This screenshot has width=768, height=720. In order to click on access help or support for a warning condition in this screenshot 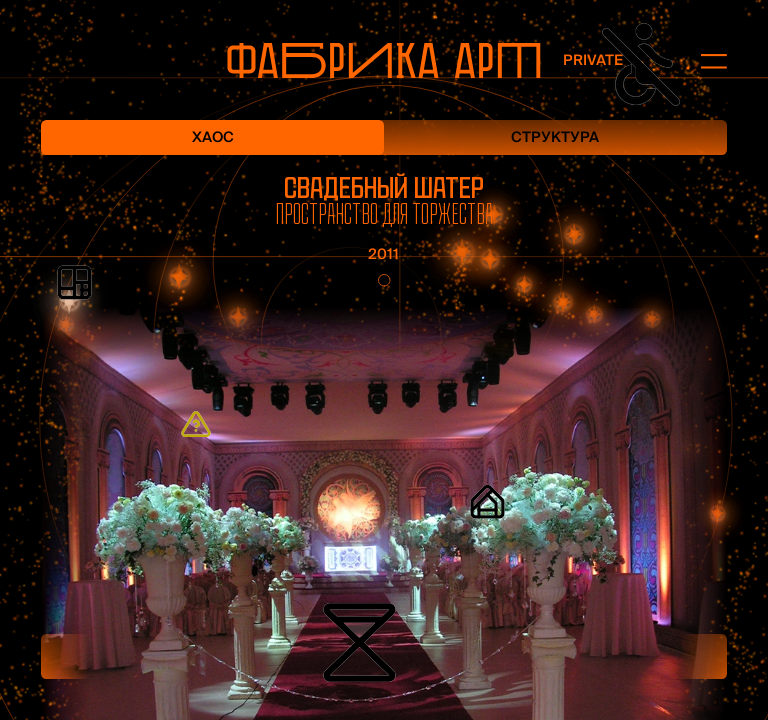, I will do `click(196, 425)`.